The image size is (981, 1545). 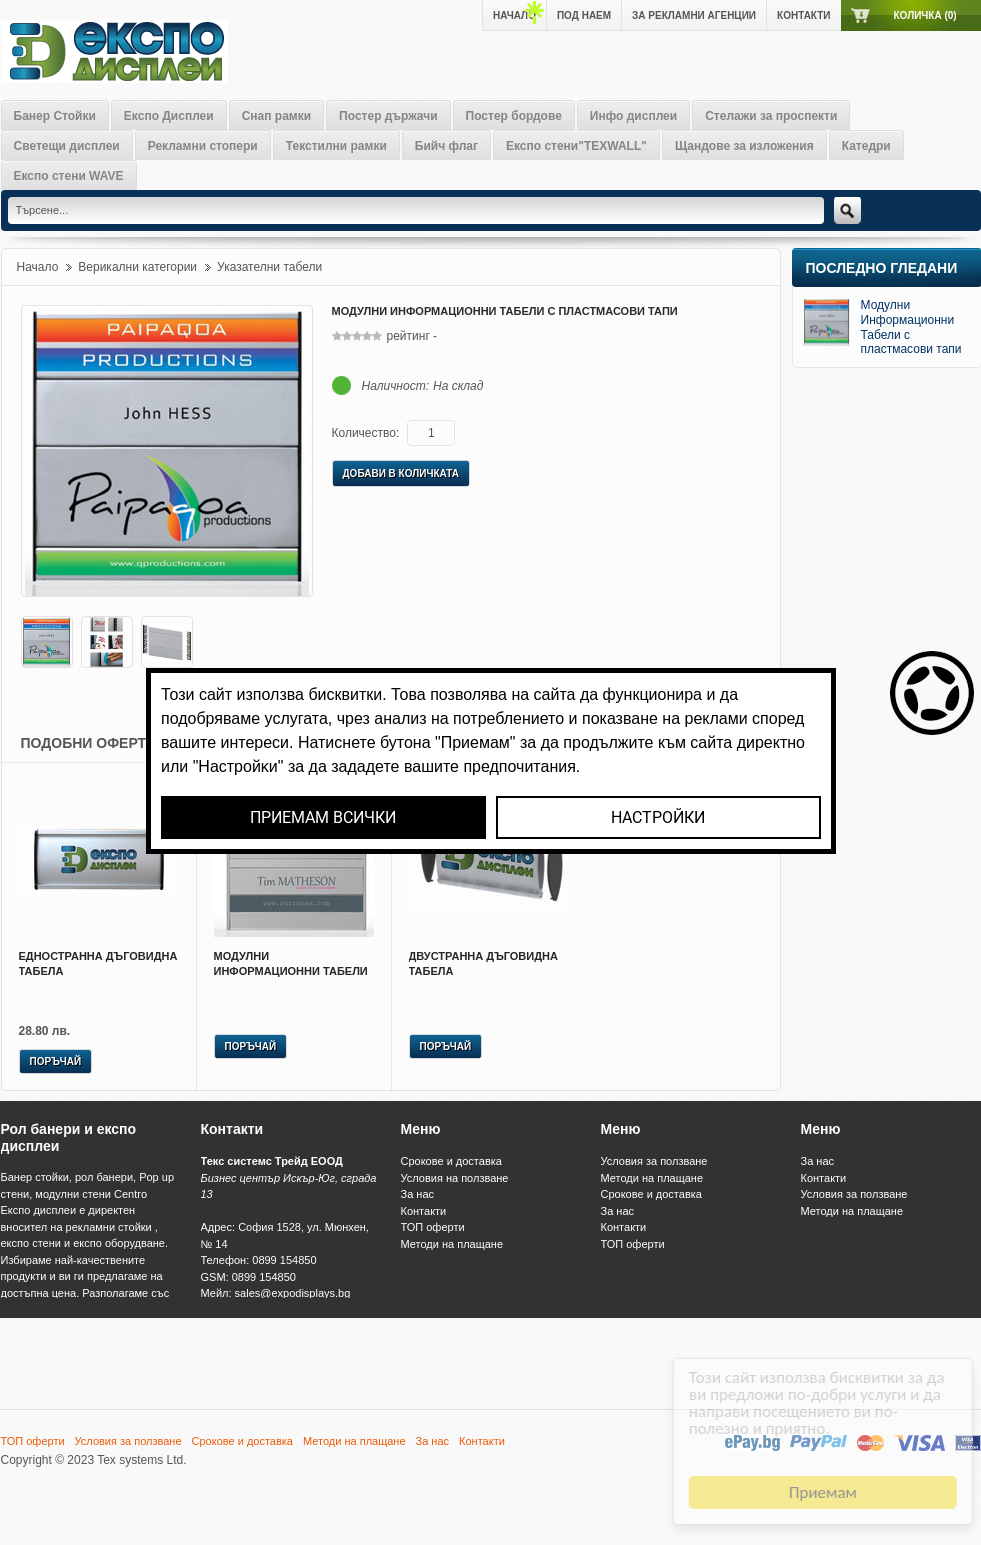 I want to click on visit linktree profile, so click(x=534, y=12).